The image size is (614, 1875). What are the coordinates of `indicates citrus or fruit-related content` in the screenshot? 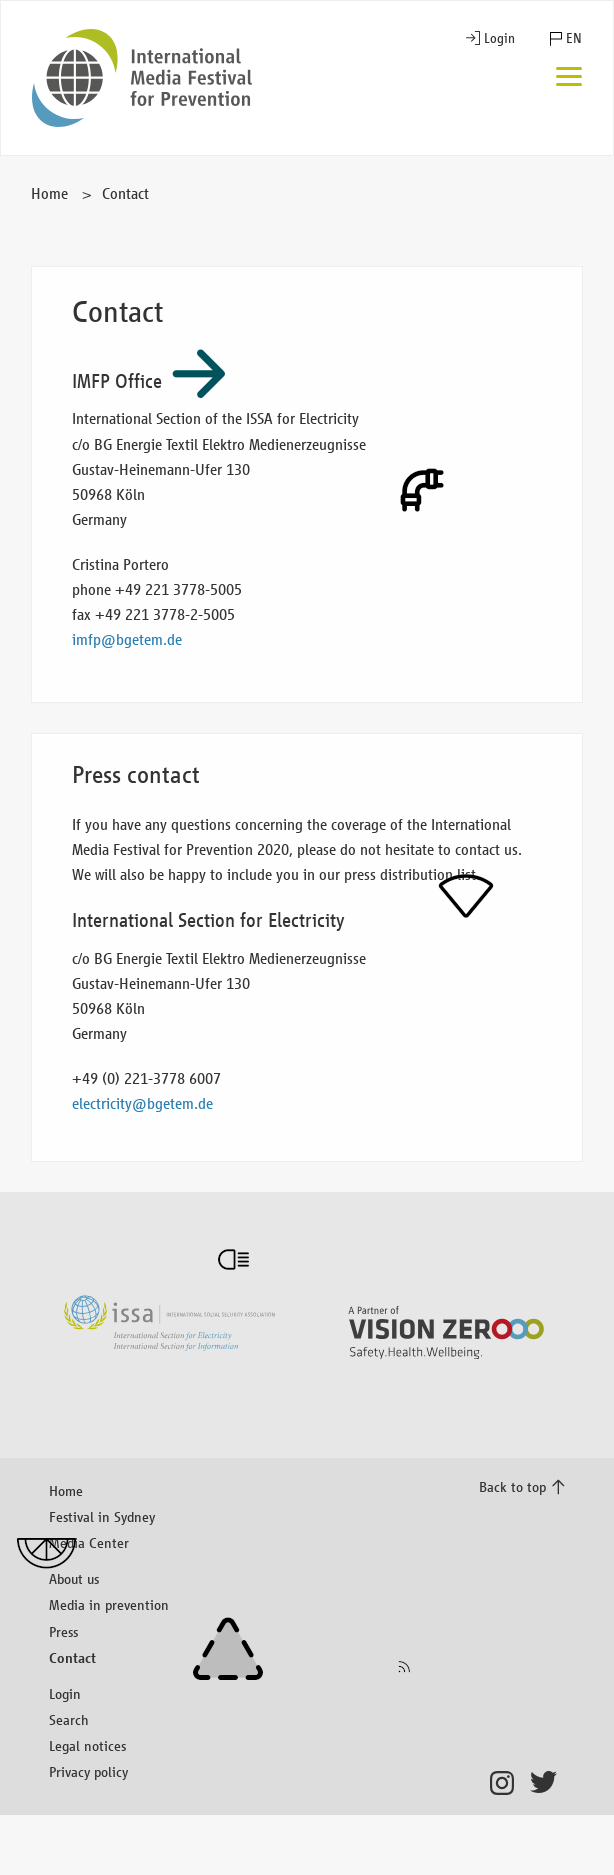 It's located at (46, 1548).